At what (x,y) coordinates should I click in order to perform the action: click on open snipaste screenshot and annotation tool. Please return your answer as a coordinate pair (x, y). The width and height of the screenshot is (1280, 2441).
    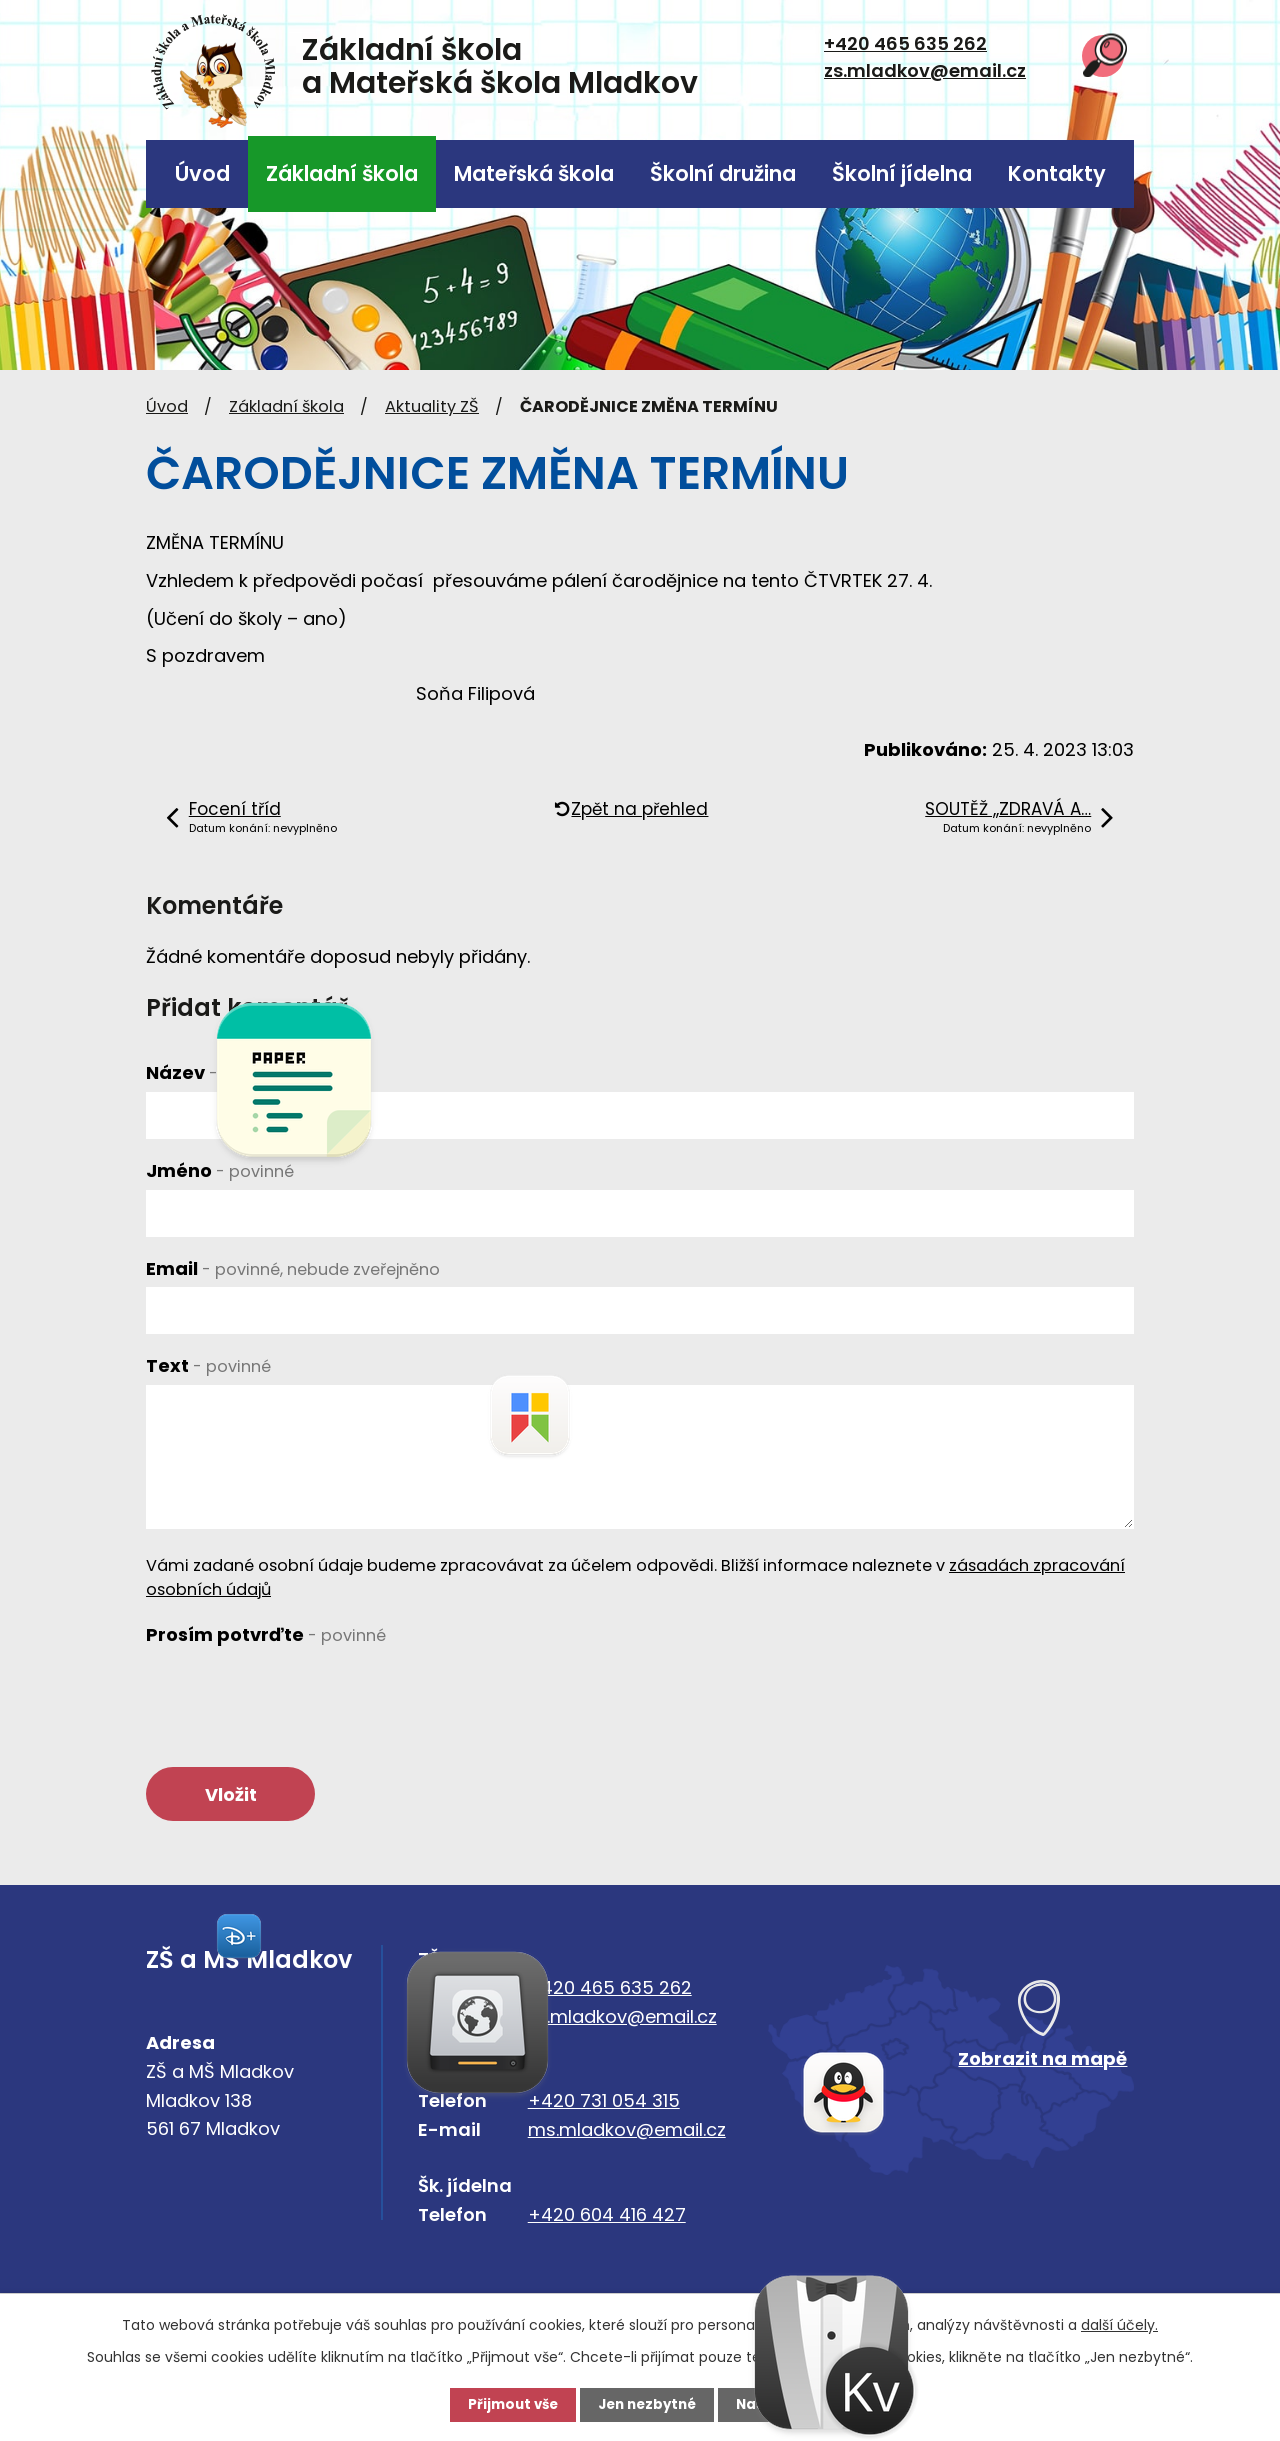
    Looking at the image, I should click on (530, 1415).